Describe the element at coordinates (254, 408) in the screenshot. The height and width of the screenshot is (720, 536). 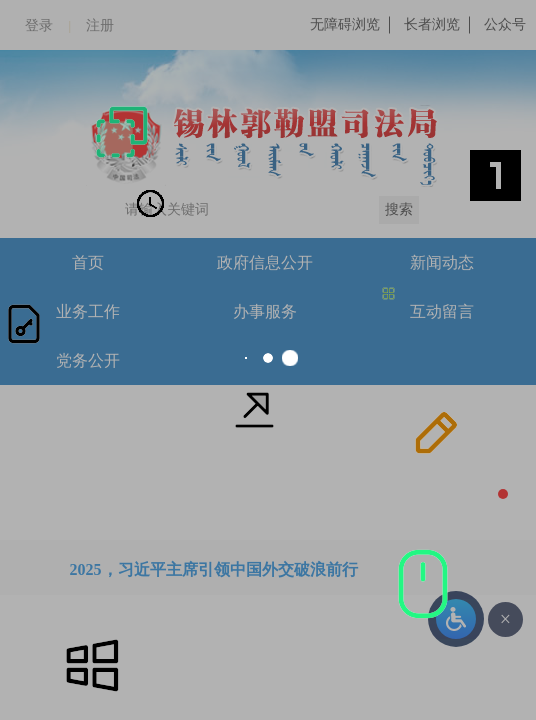
I see `open link in new window or tab` at that location.